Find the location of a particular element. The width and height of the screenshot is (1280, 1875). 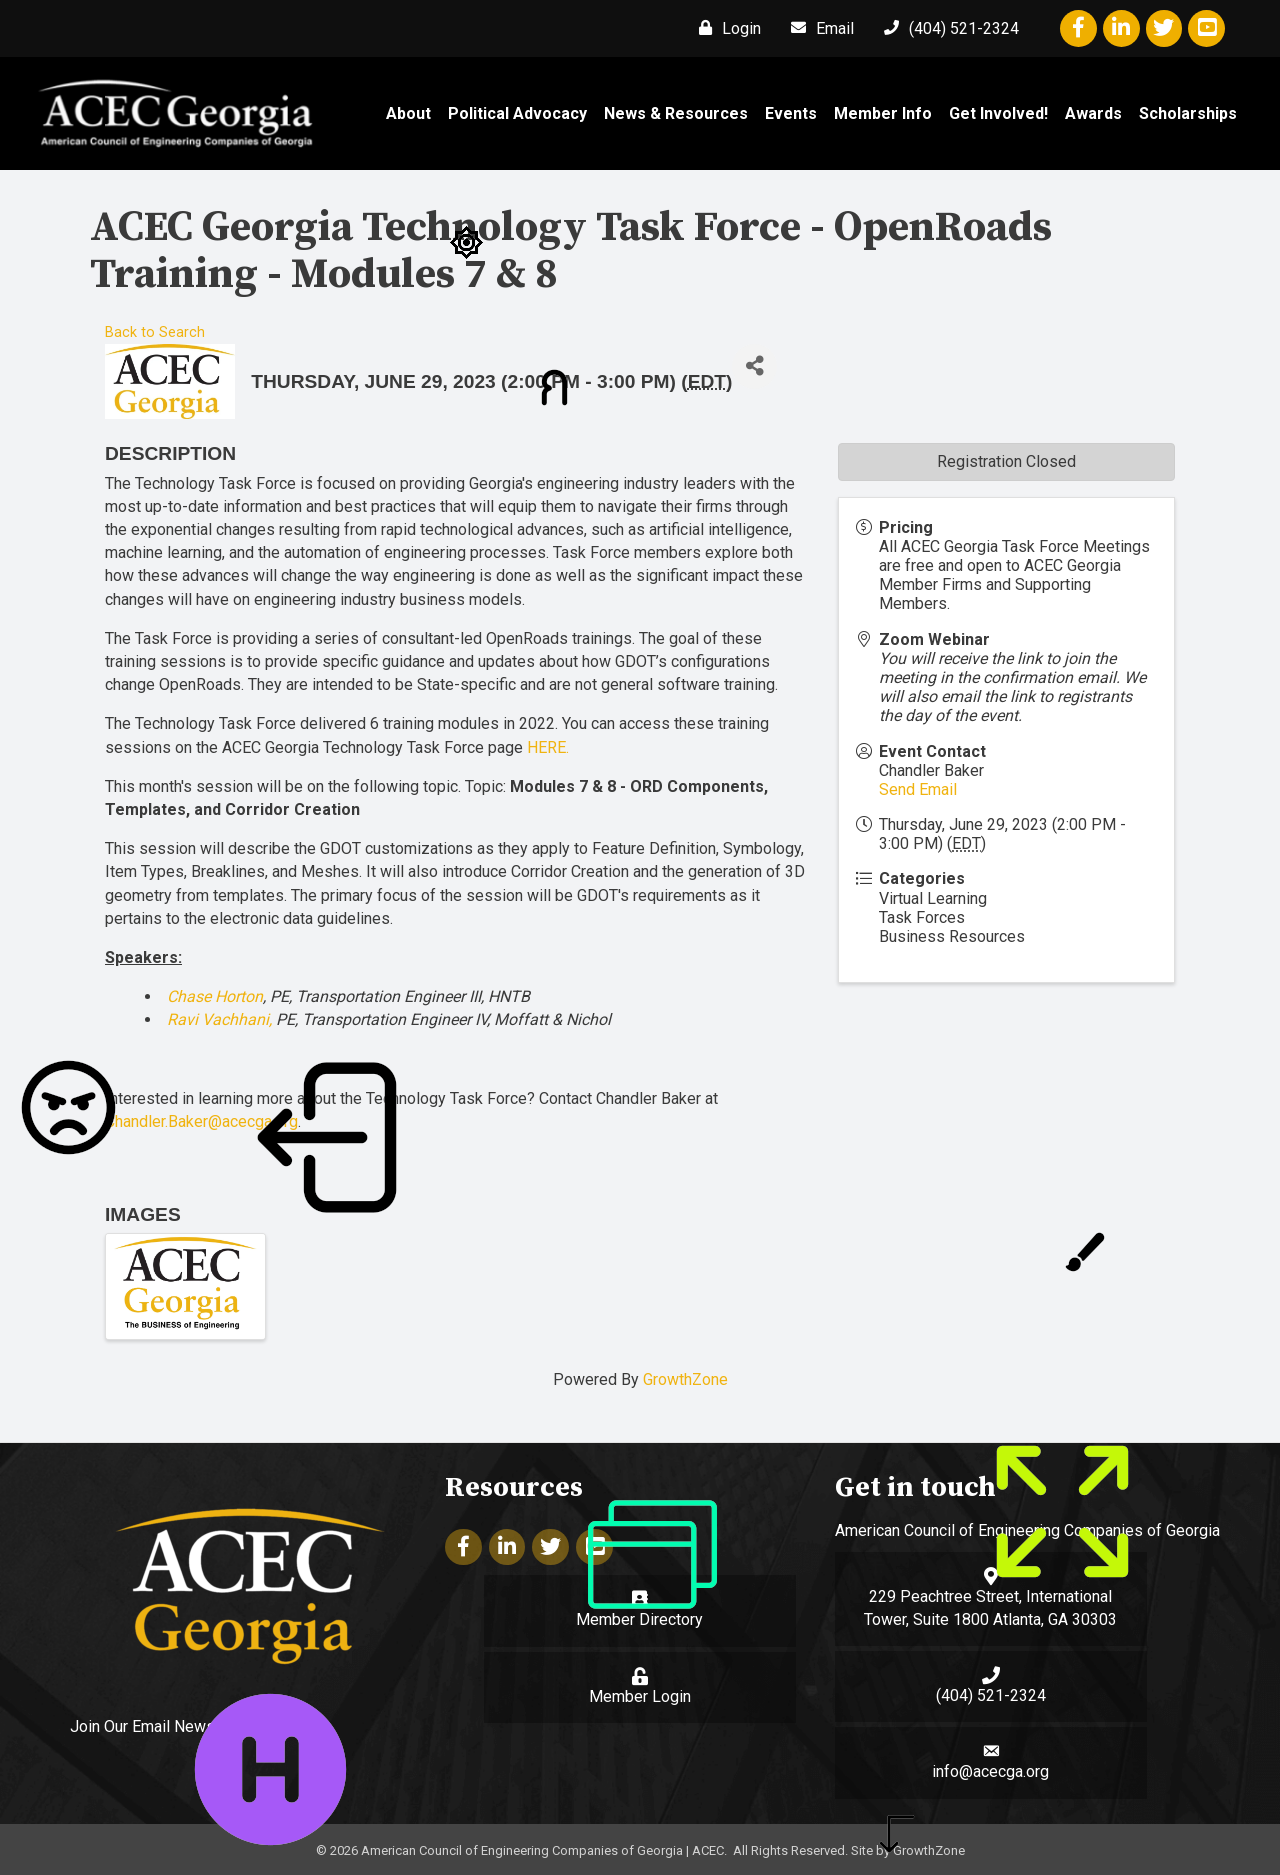

navigate back and down in a menu hierarchy is located at coordinates (897, 1834).